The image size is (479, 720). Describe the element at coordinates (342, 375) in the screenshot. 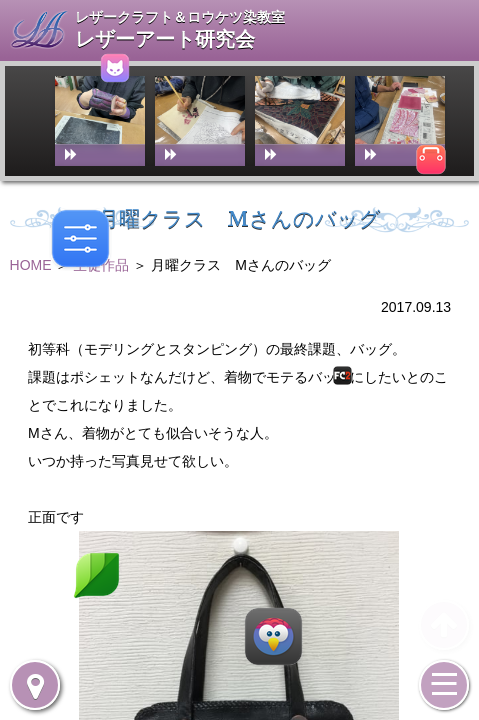

I see `launch far cry 2 game` at that location.